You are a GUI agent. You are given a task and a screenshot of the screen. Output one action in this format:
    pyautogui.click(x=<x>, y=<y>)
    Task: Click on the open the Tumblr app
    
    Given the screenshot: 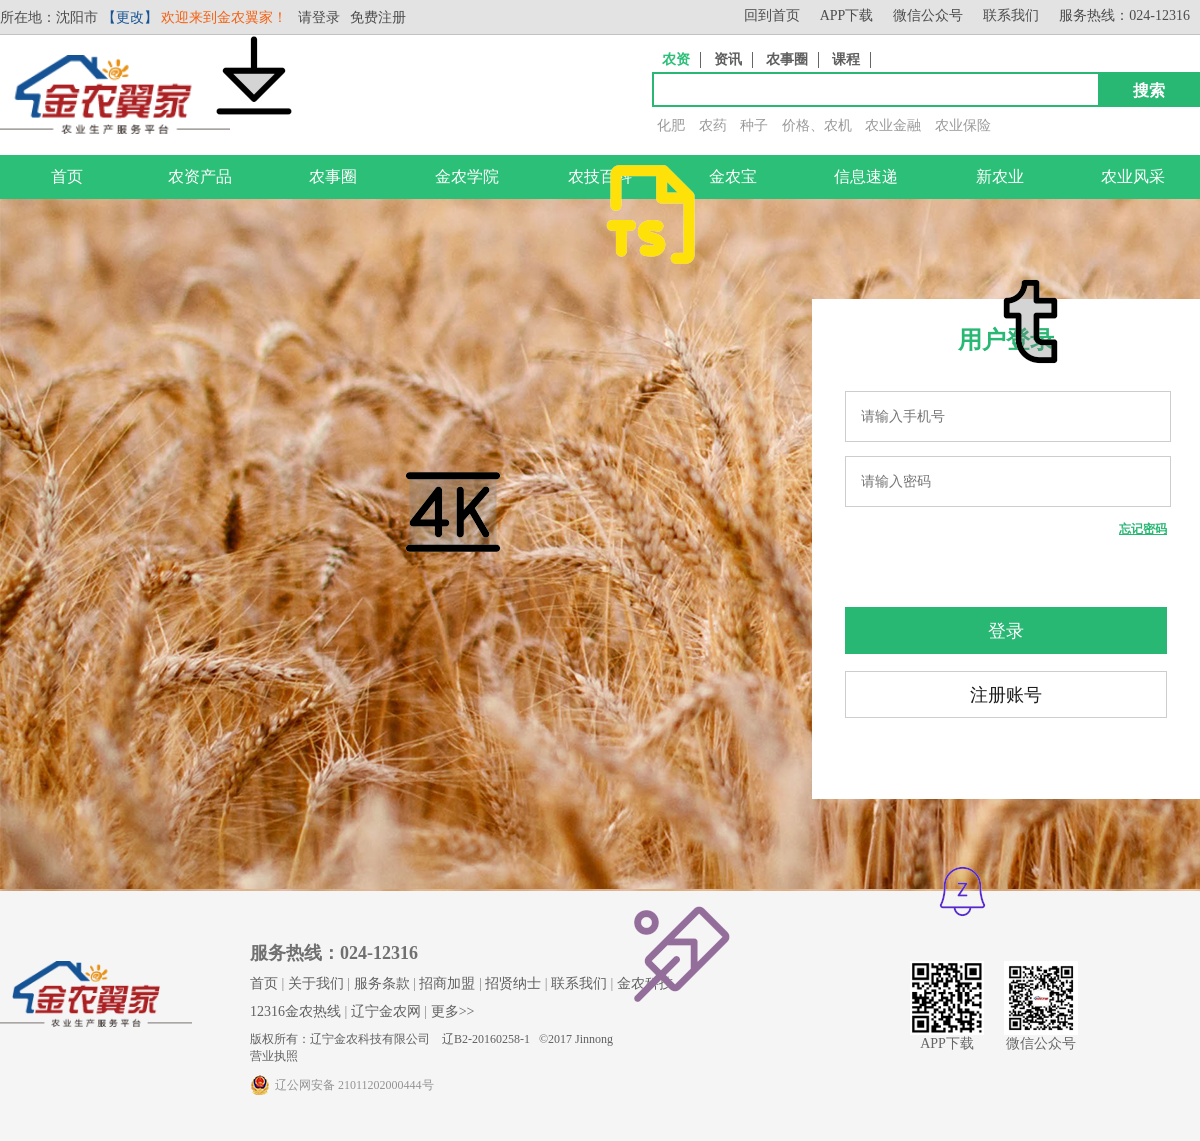 What is the action you would take?
    pyautogui.click(x=1030, y=321)
    